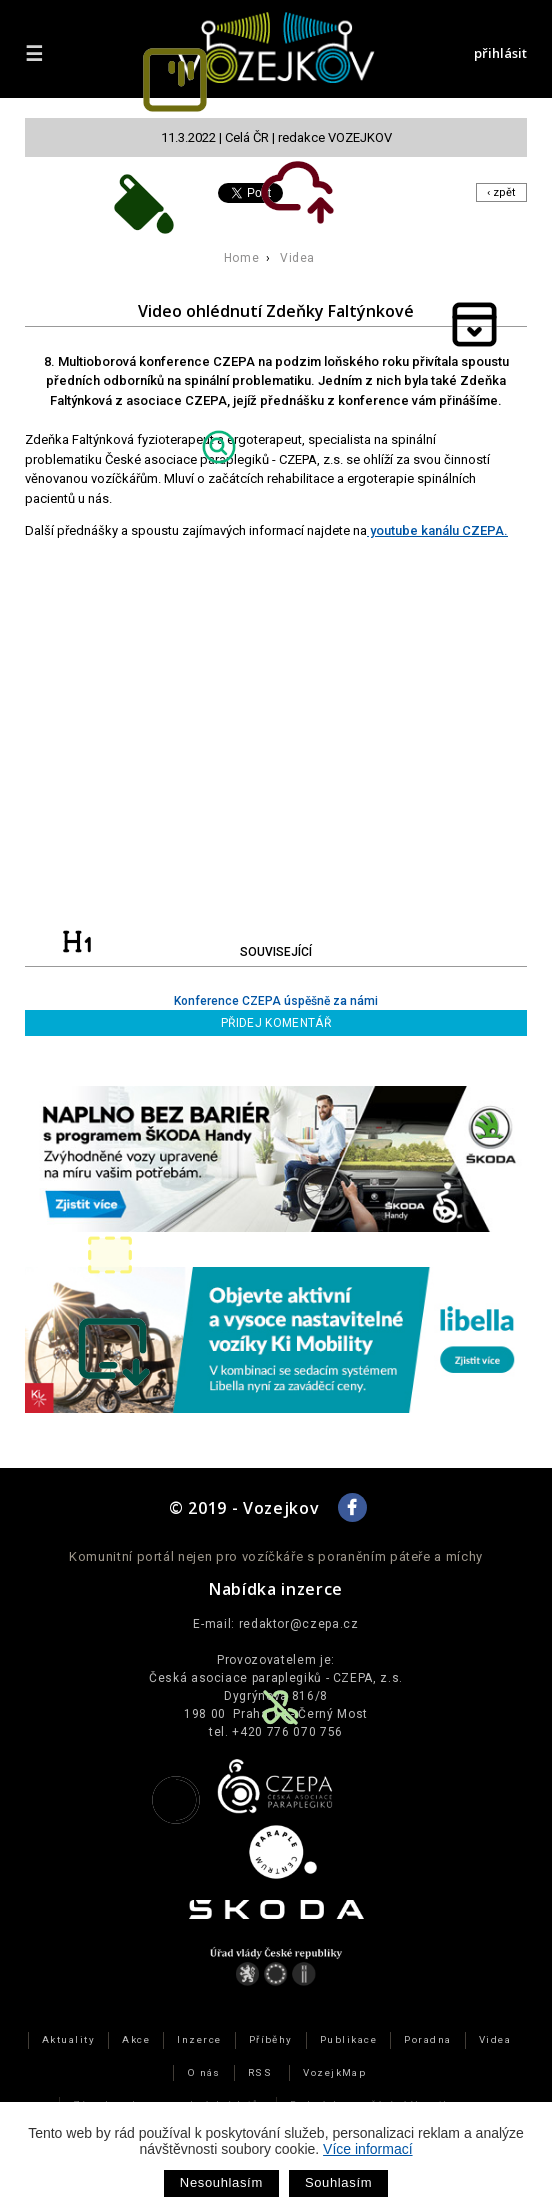 The height and width of the screenshot is (2207, 552). Describe the element at coordinates (112, 1348) in the screenshot. I see `download content to tablet device` at that location.